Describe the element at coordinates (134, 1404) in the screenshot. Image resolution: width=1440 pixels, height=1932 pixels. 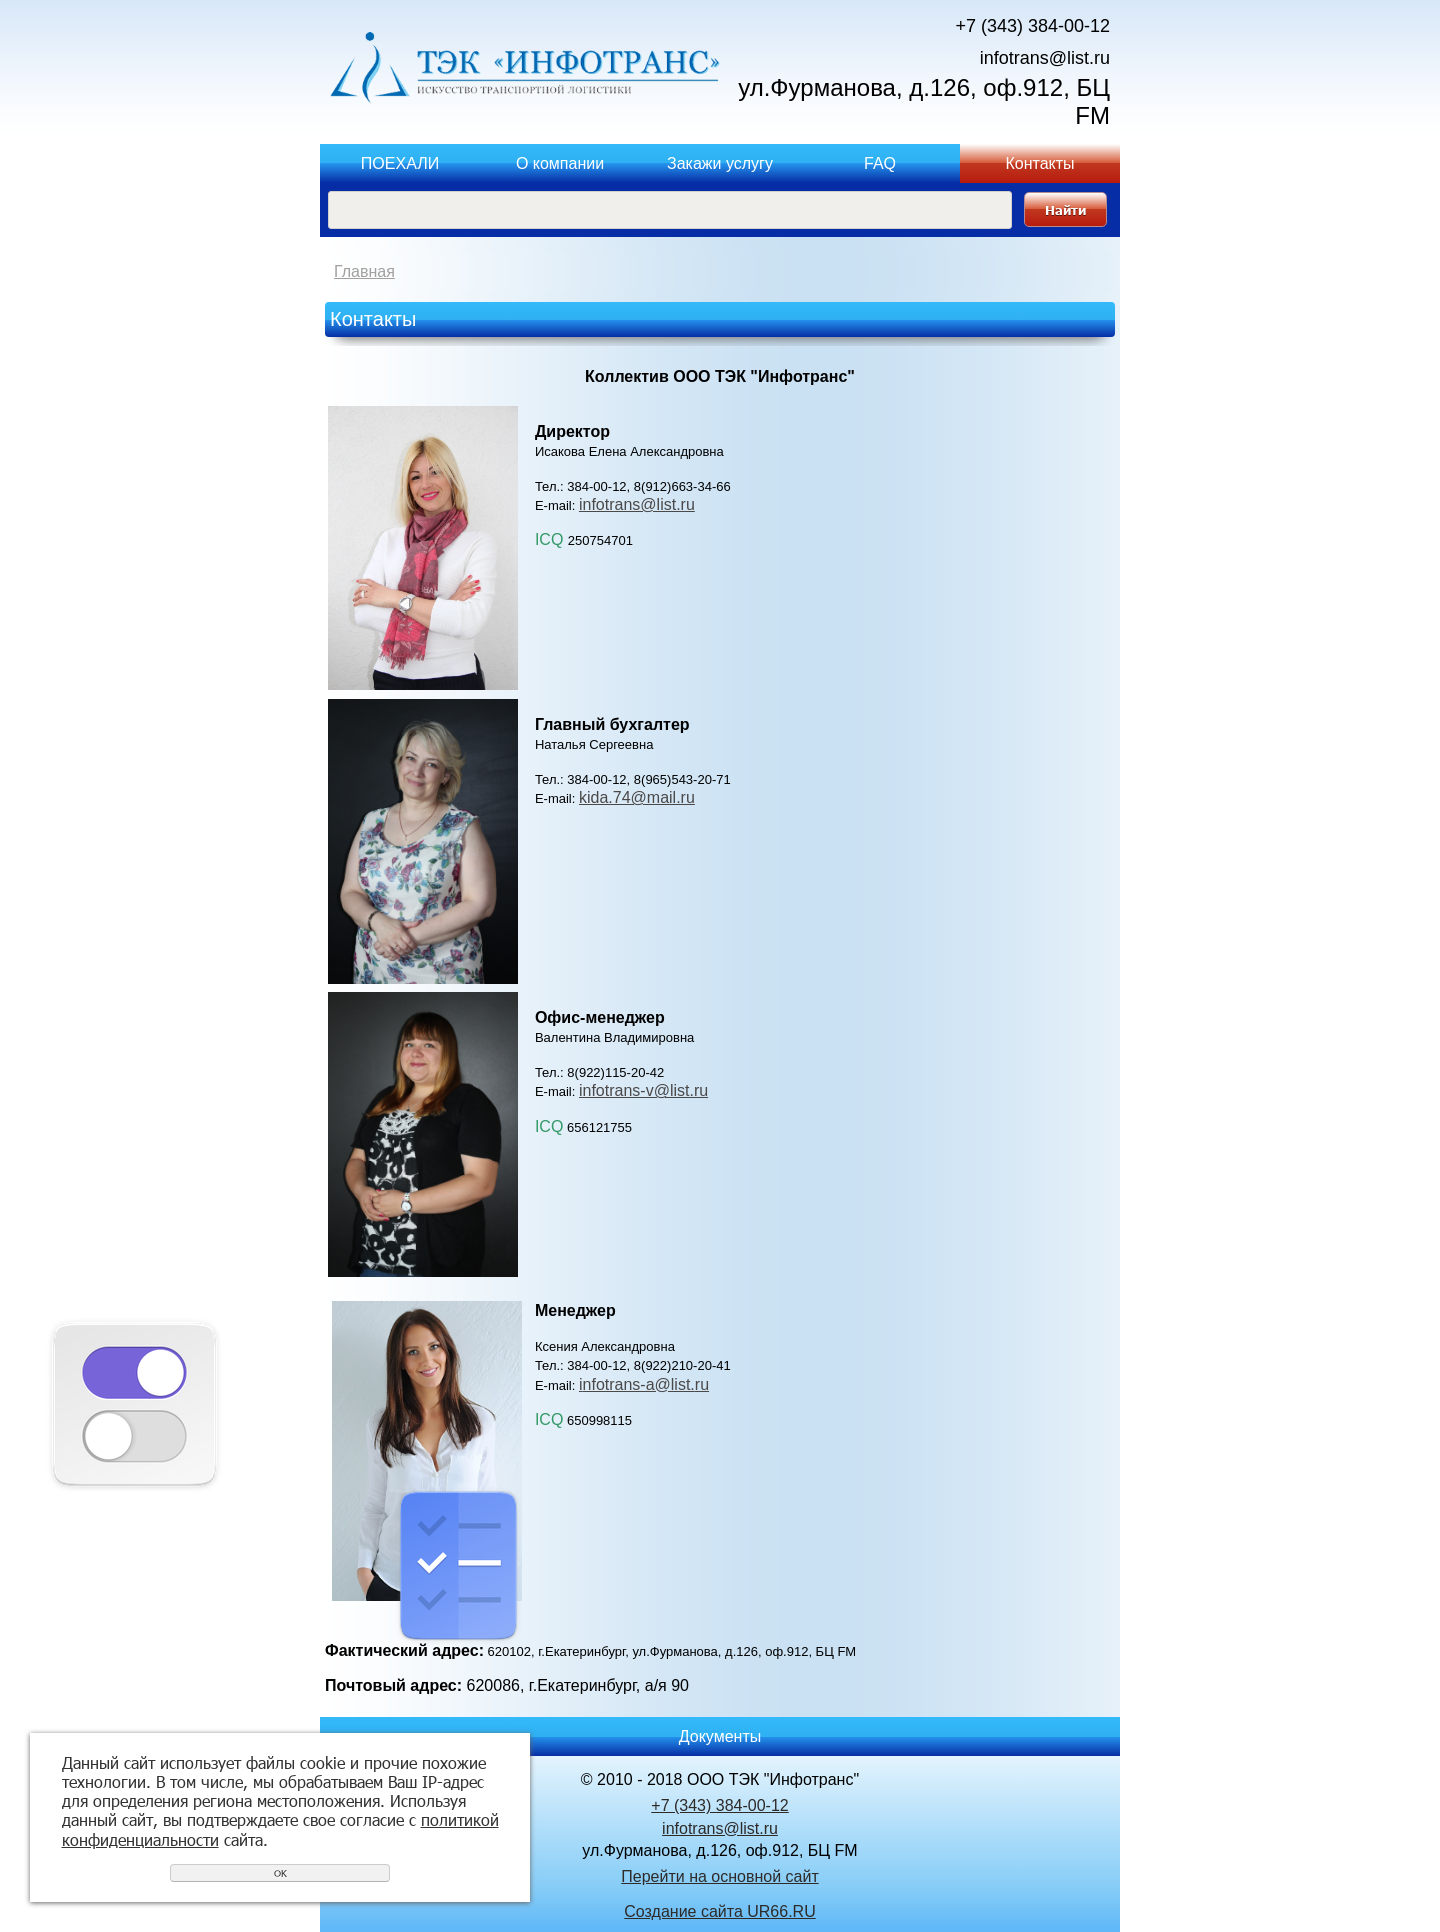
I see `open system tweaks or customization settings` at that location.